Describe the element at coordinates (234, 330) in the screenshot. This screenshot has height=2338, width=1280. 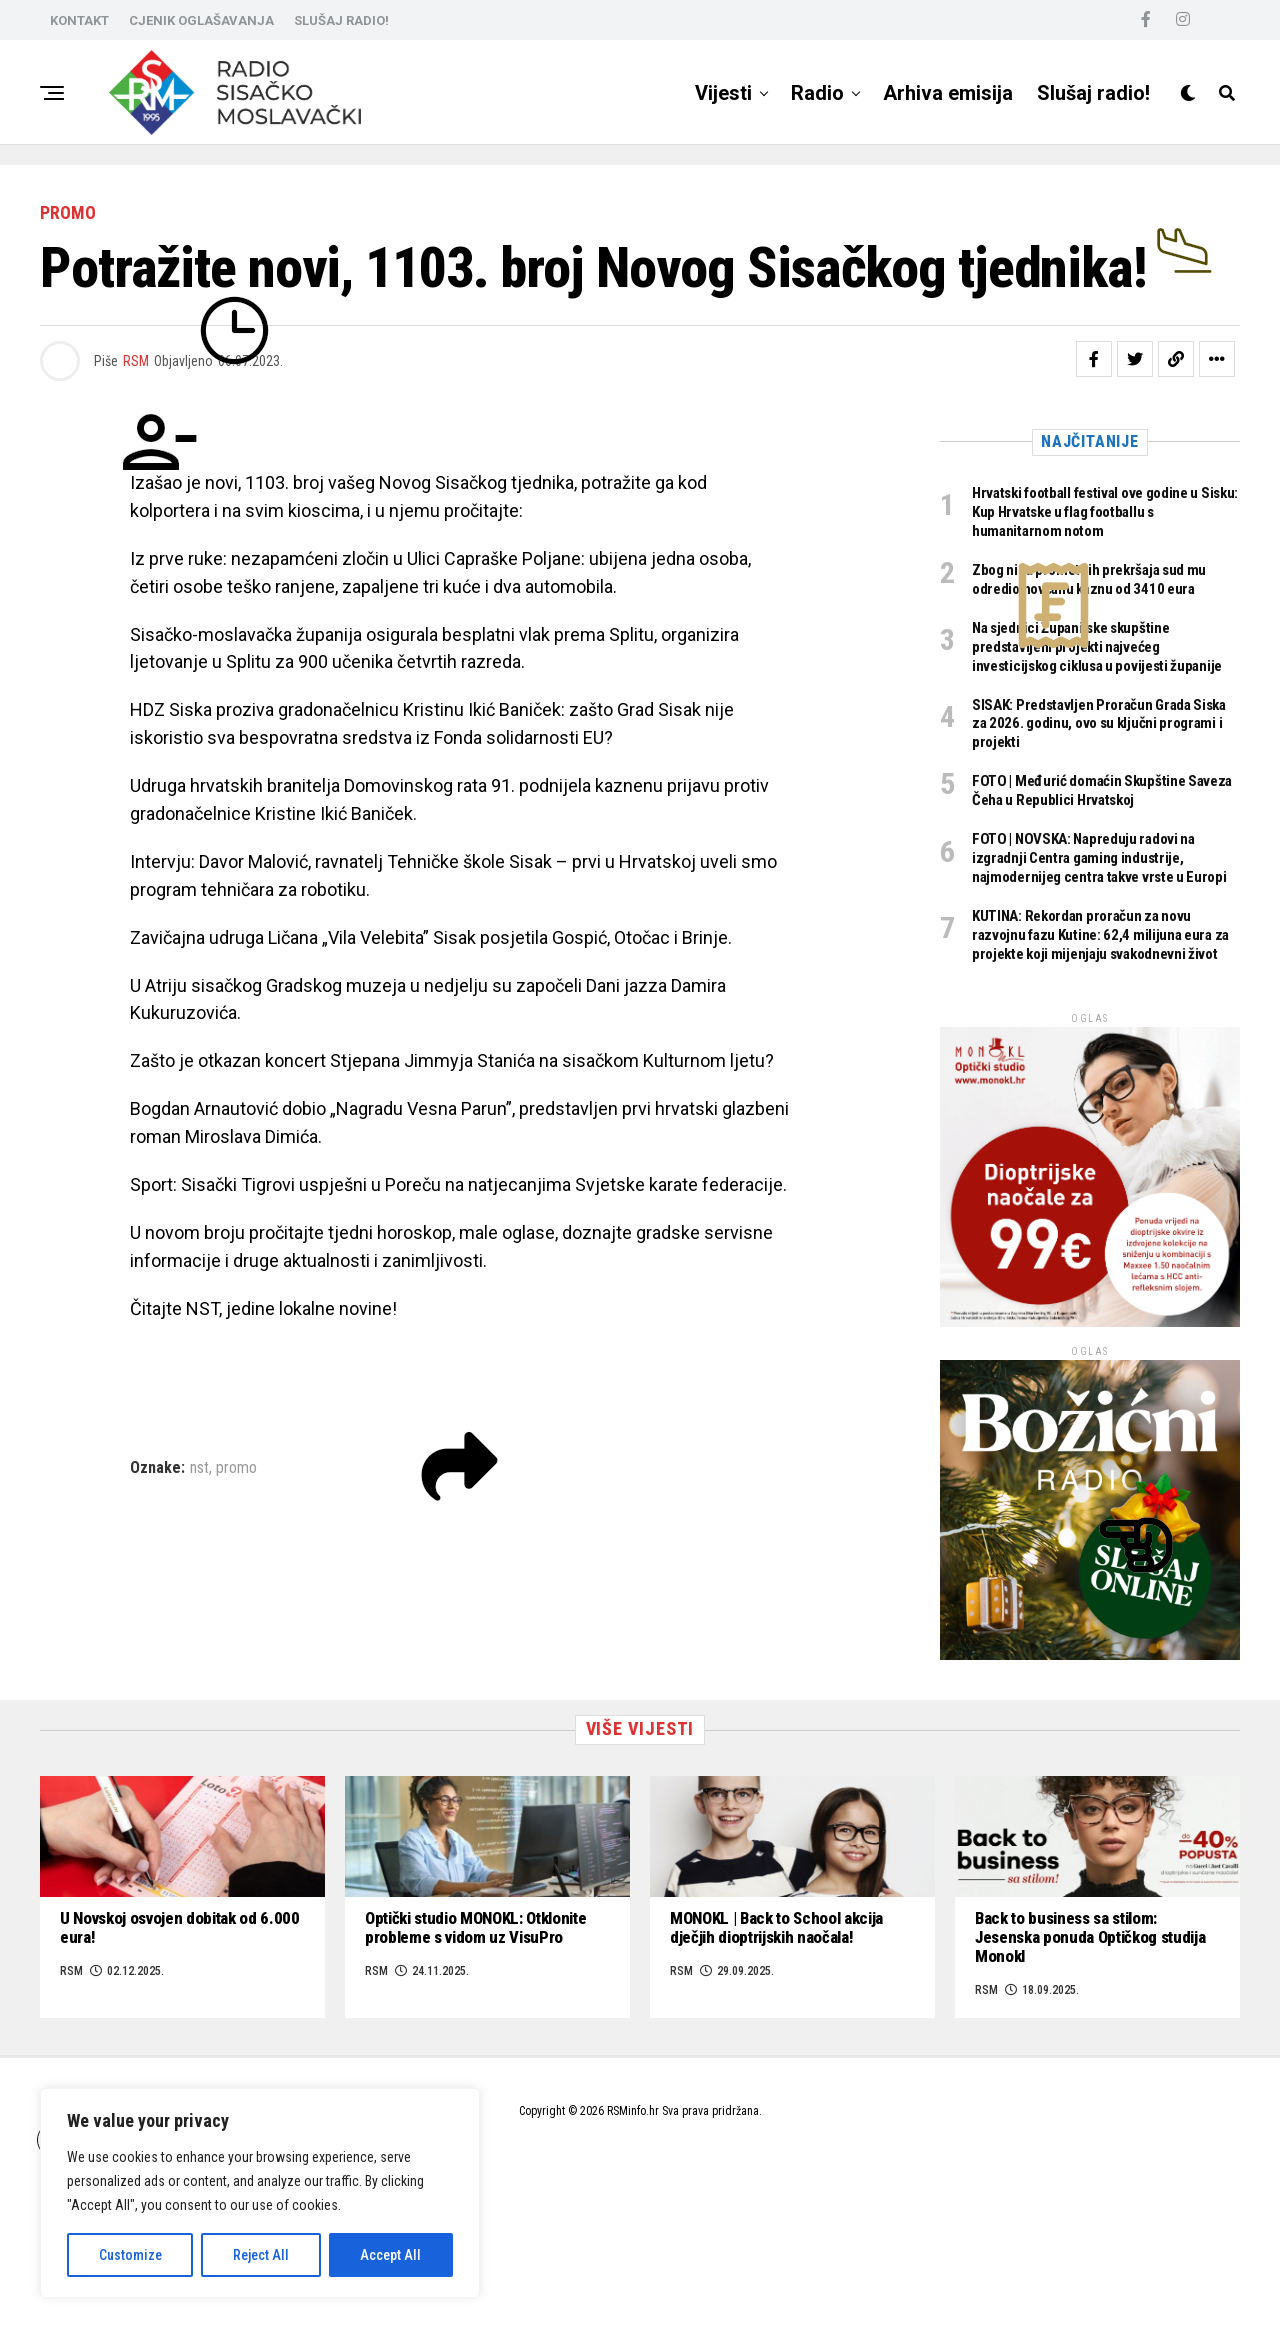
I see `view time or clock settings` at that location.